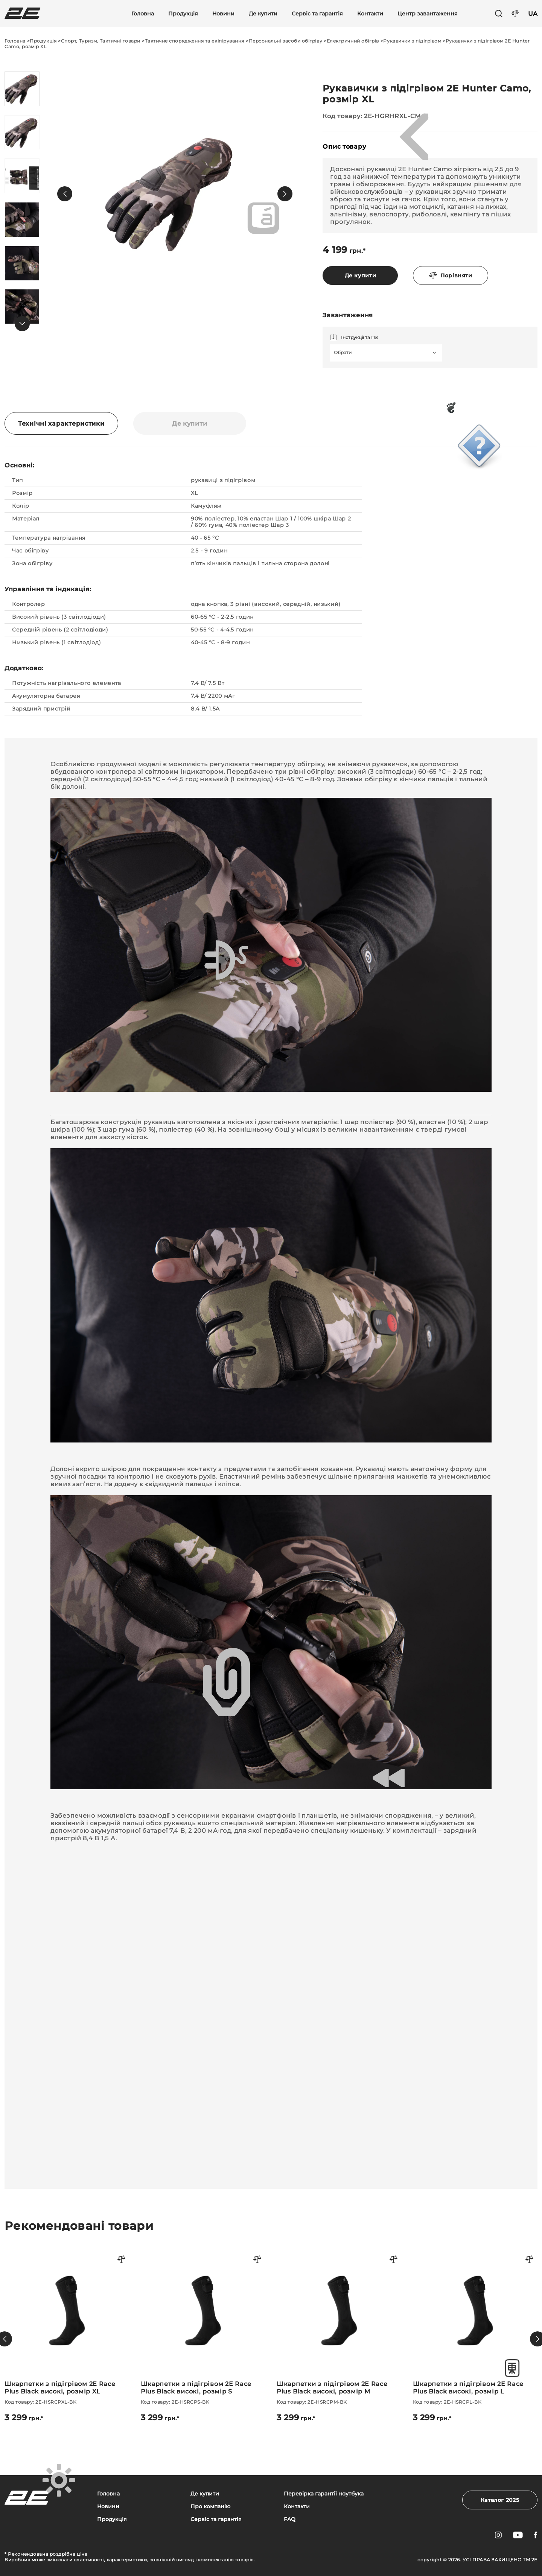 Image resolution: width=542 pixels, height=2576 pixels. What do you see at coordinates (513, 2368) in the screenshot?
I see `launch gnome mahjongg tile matching game` at bounding box center [513, 2368].